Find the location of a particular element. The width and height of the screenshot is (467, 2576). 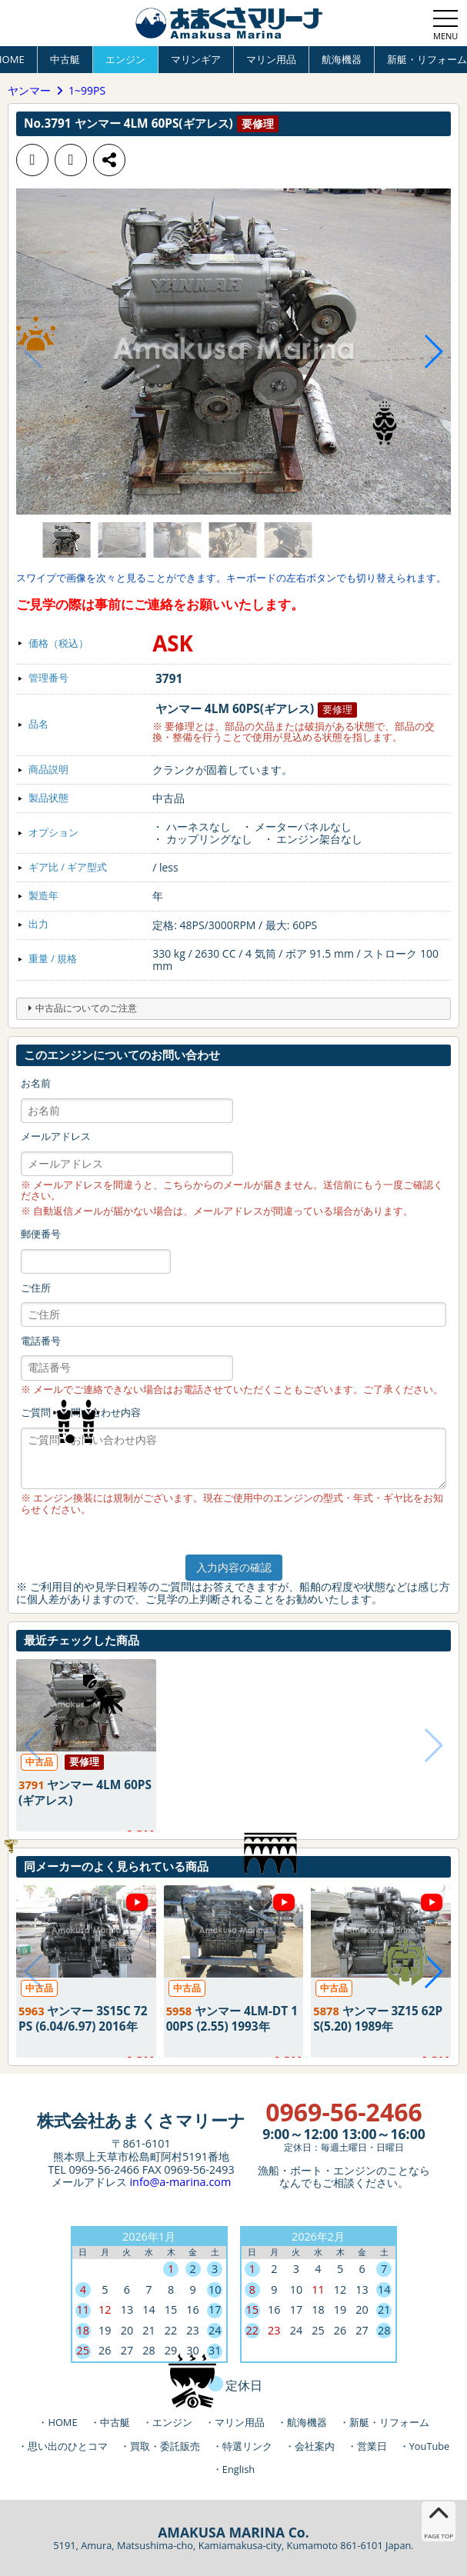

access foosball or table football game is located at coordinates (76, 1421).